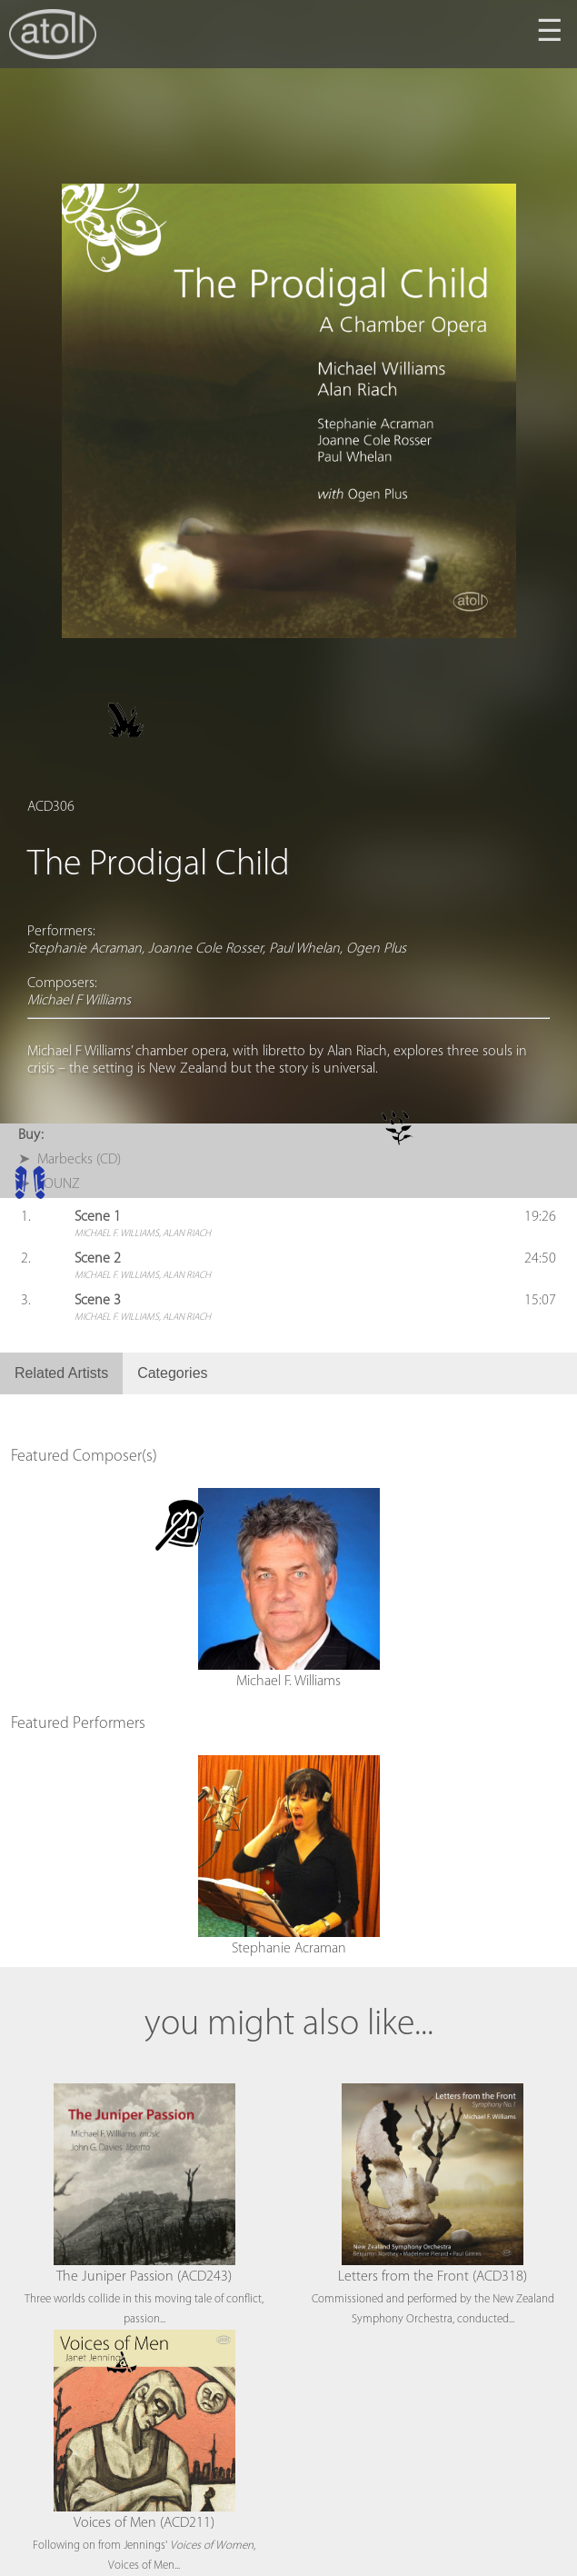 The height and width of the screenshot is (2576, 577). What do you see at coordinates (125, 720) in the screenshot?
I see `indicates fall damage or impact event` at bounding box center [125, 720].